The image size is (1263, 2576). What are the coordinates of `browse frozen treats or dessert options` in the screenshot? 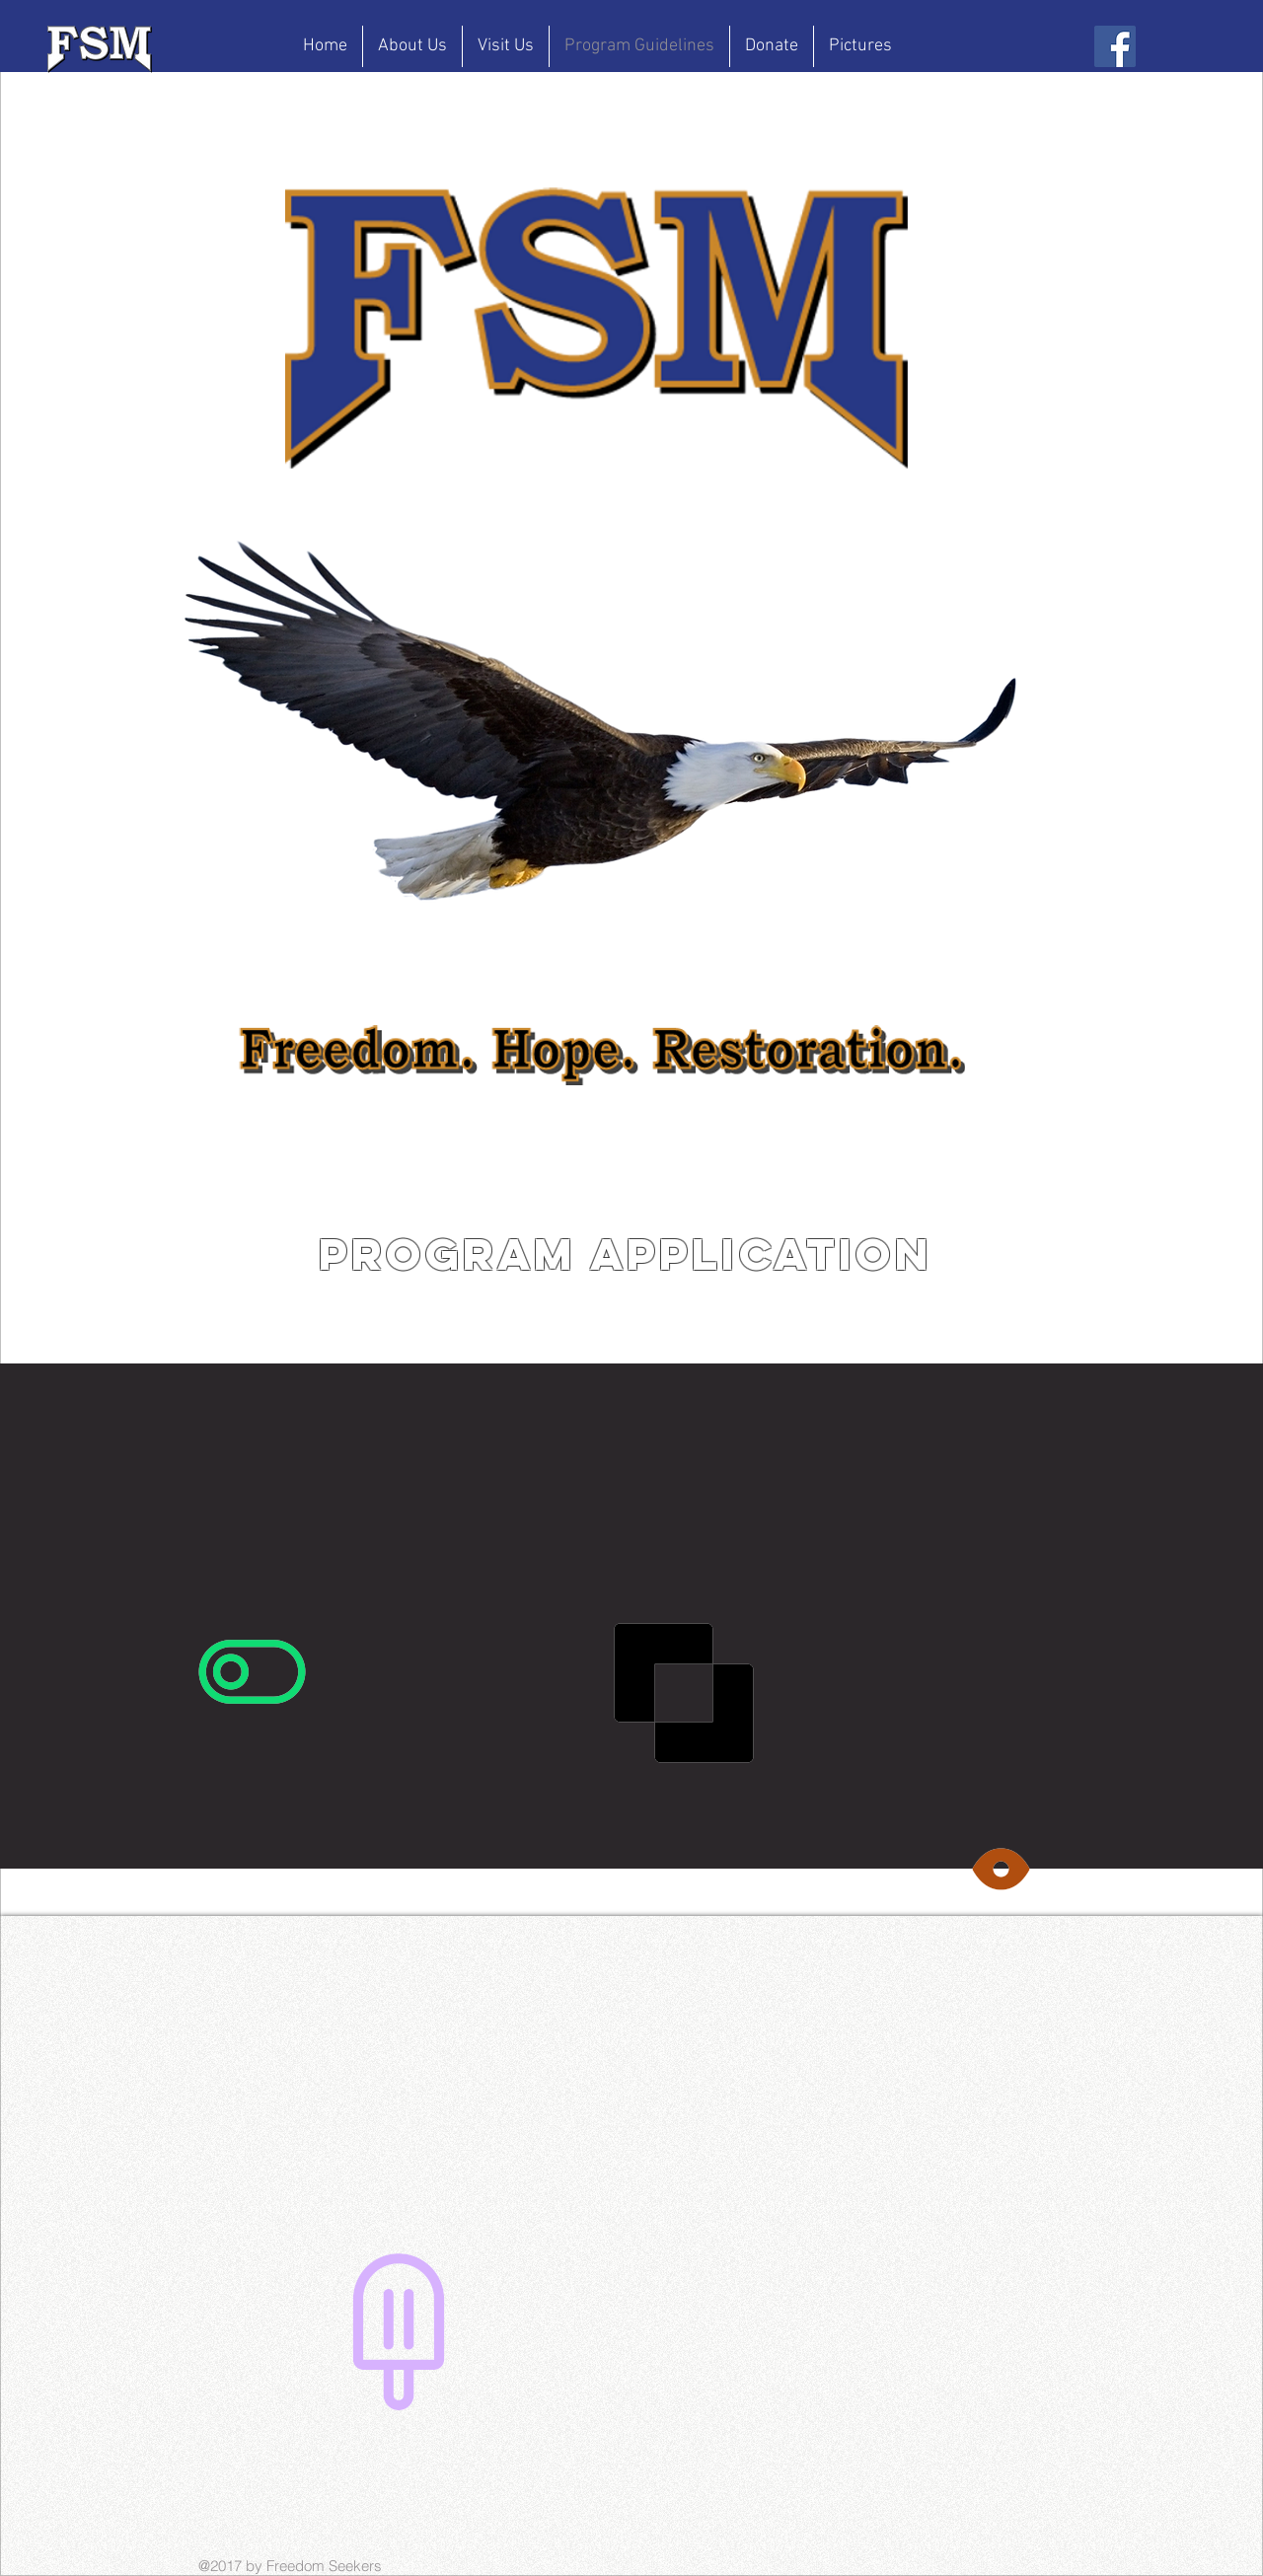 It's located at (399, 2329).